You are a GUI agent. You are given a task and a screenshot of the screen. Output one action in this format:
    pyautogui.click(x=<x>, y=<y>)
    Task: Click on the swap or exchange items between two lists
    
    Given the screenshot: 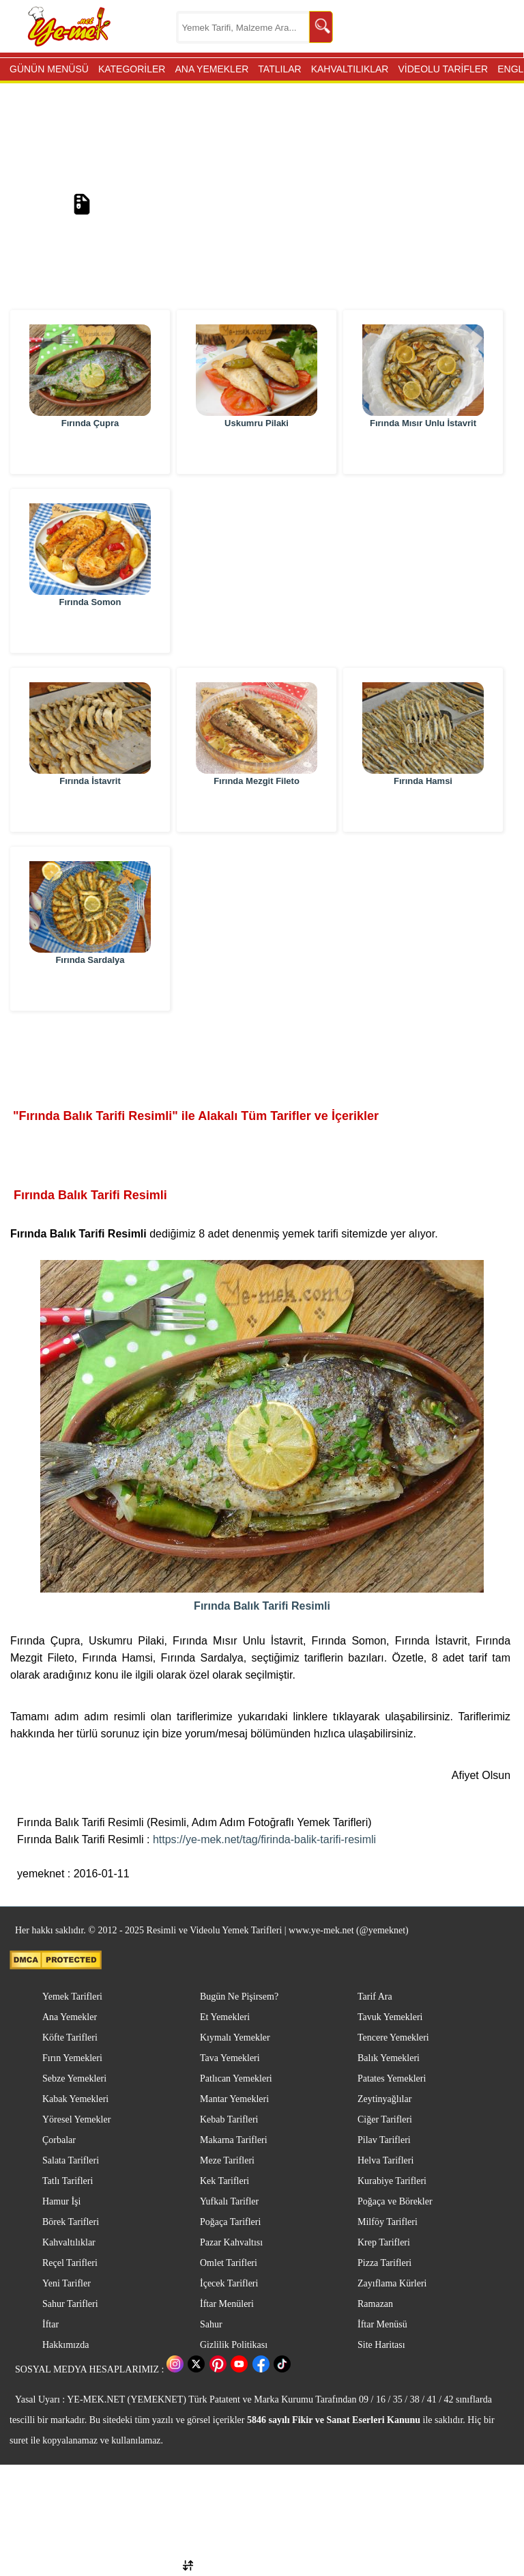 What is the action you would take?
    pyautogui.click(x=188, y=2565)
    